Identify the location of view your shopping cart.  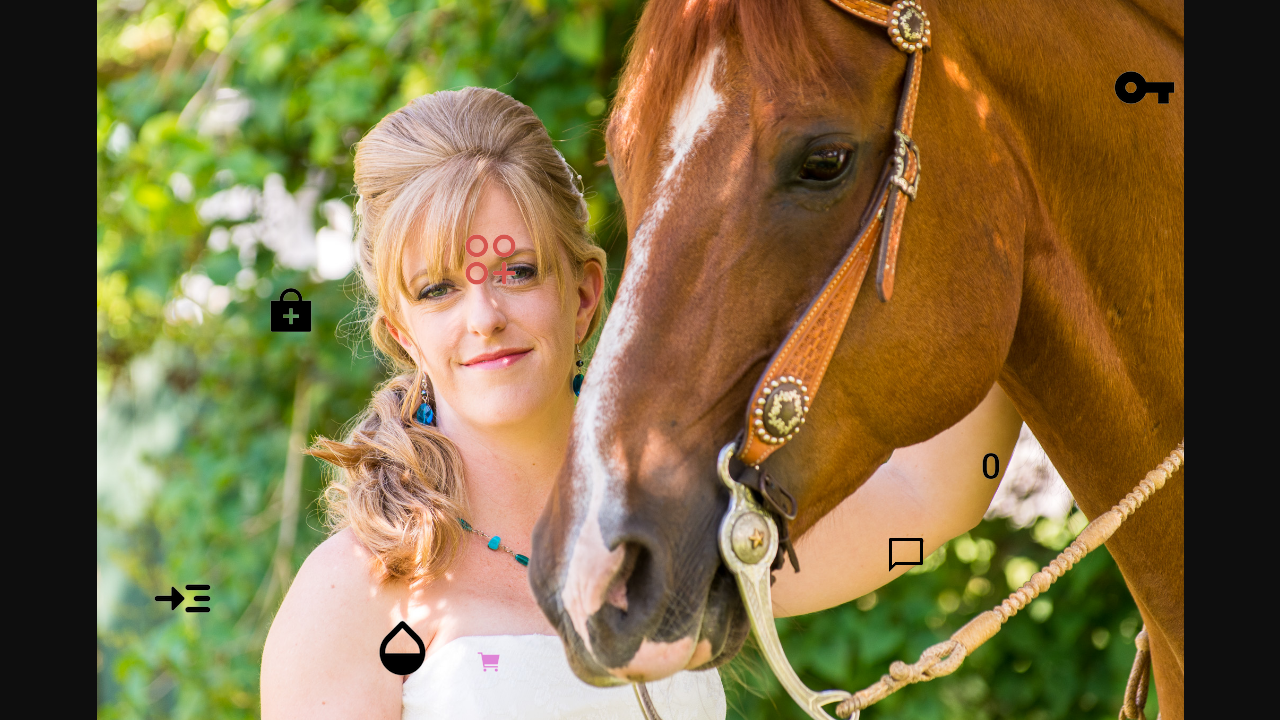
(489, 662).